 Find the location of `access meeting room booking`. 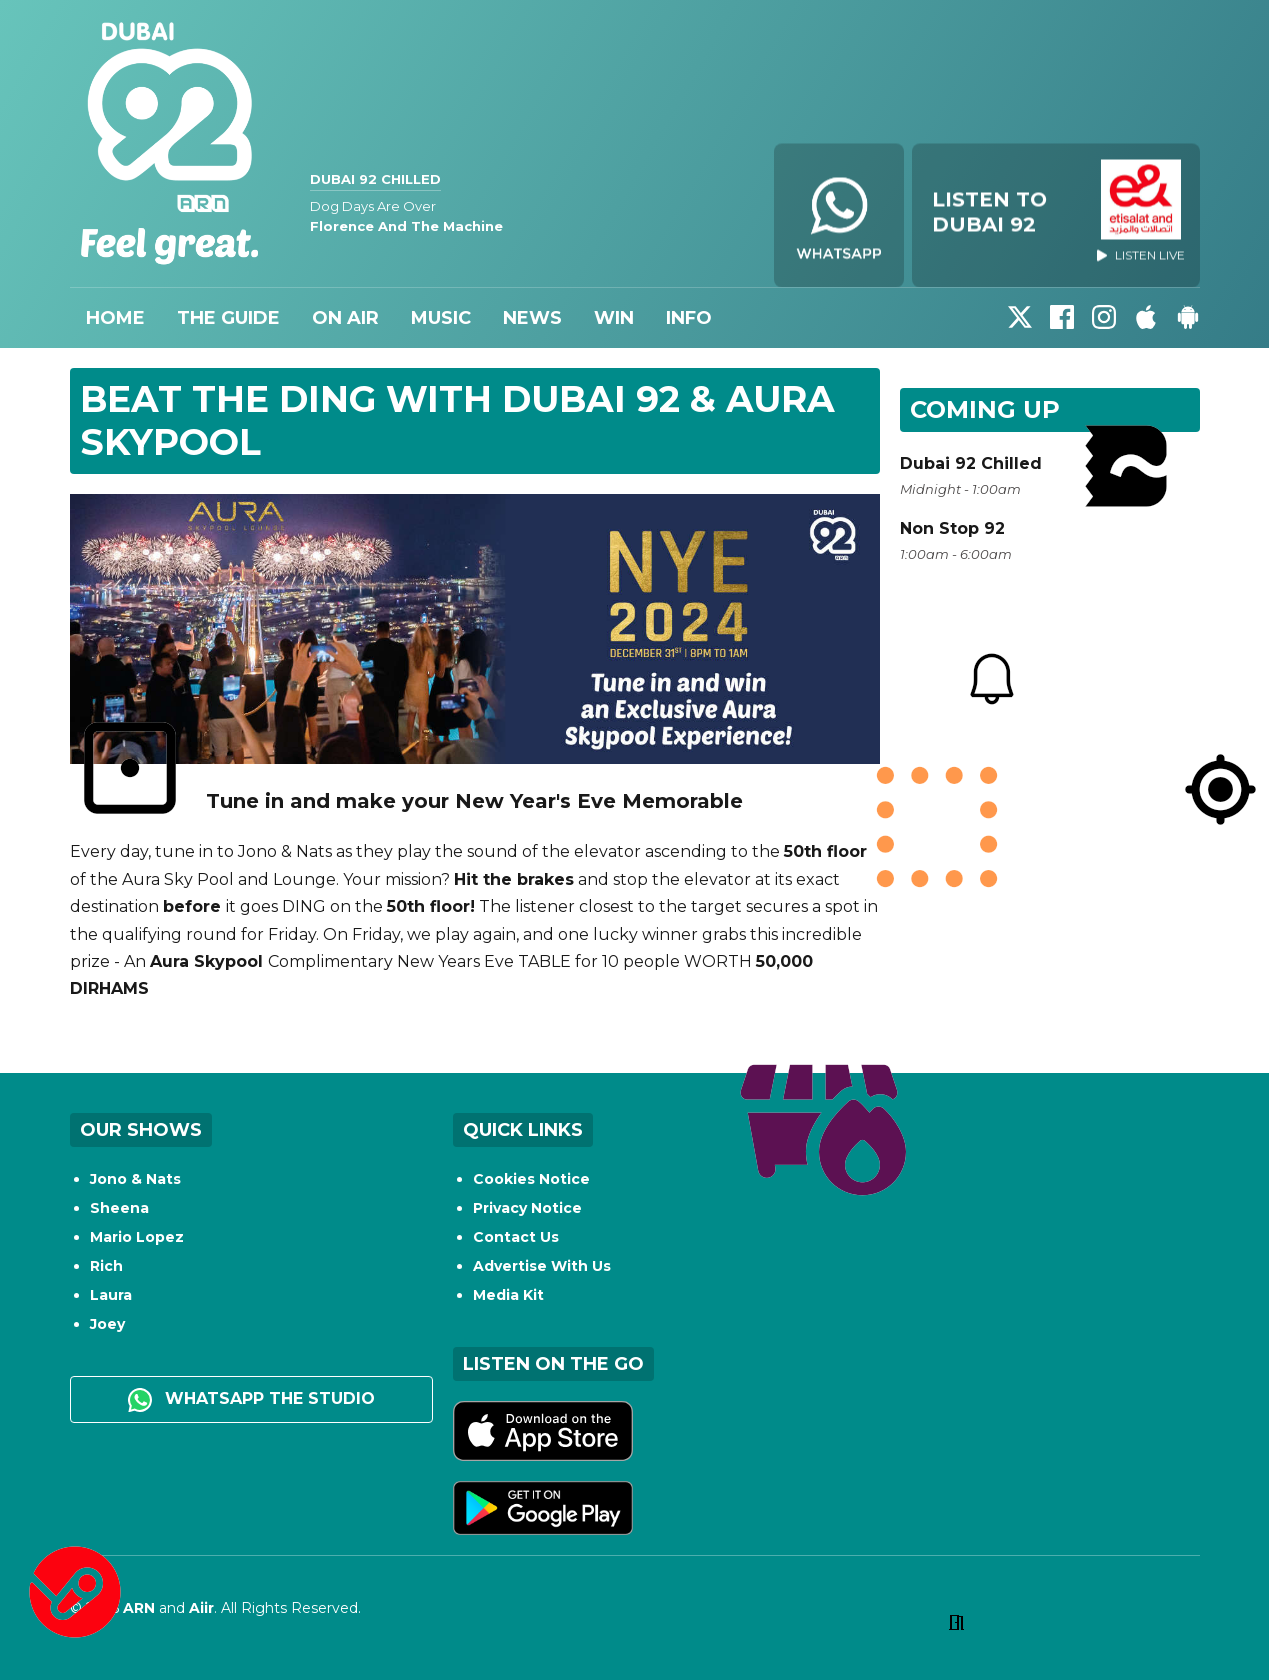

access meeting room booking is located at coordinates (956, 1622).